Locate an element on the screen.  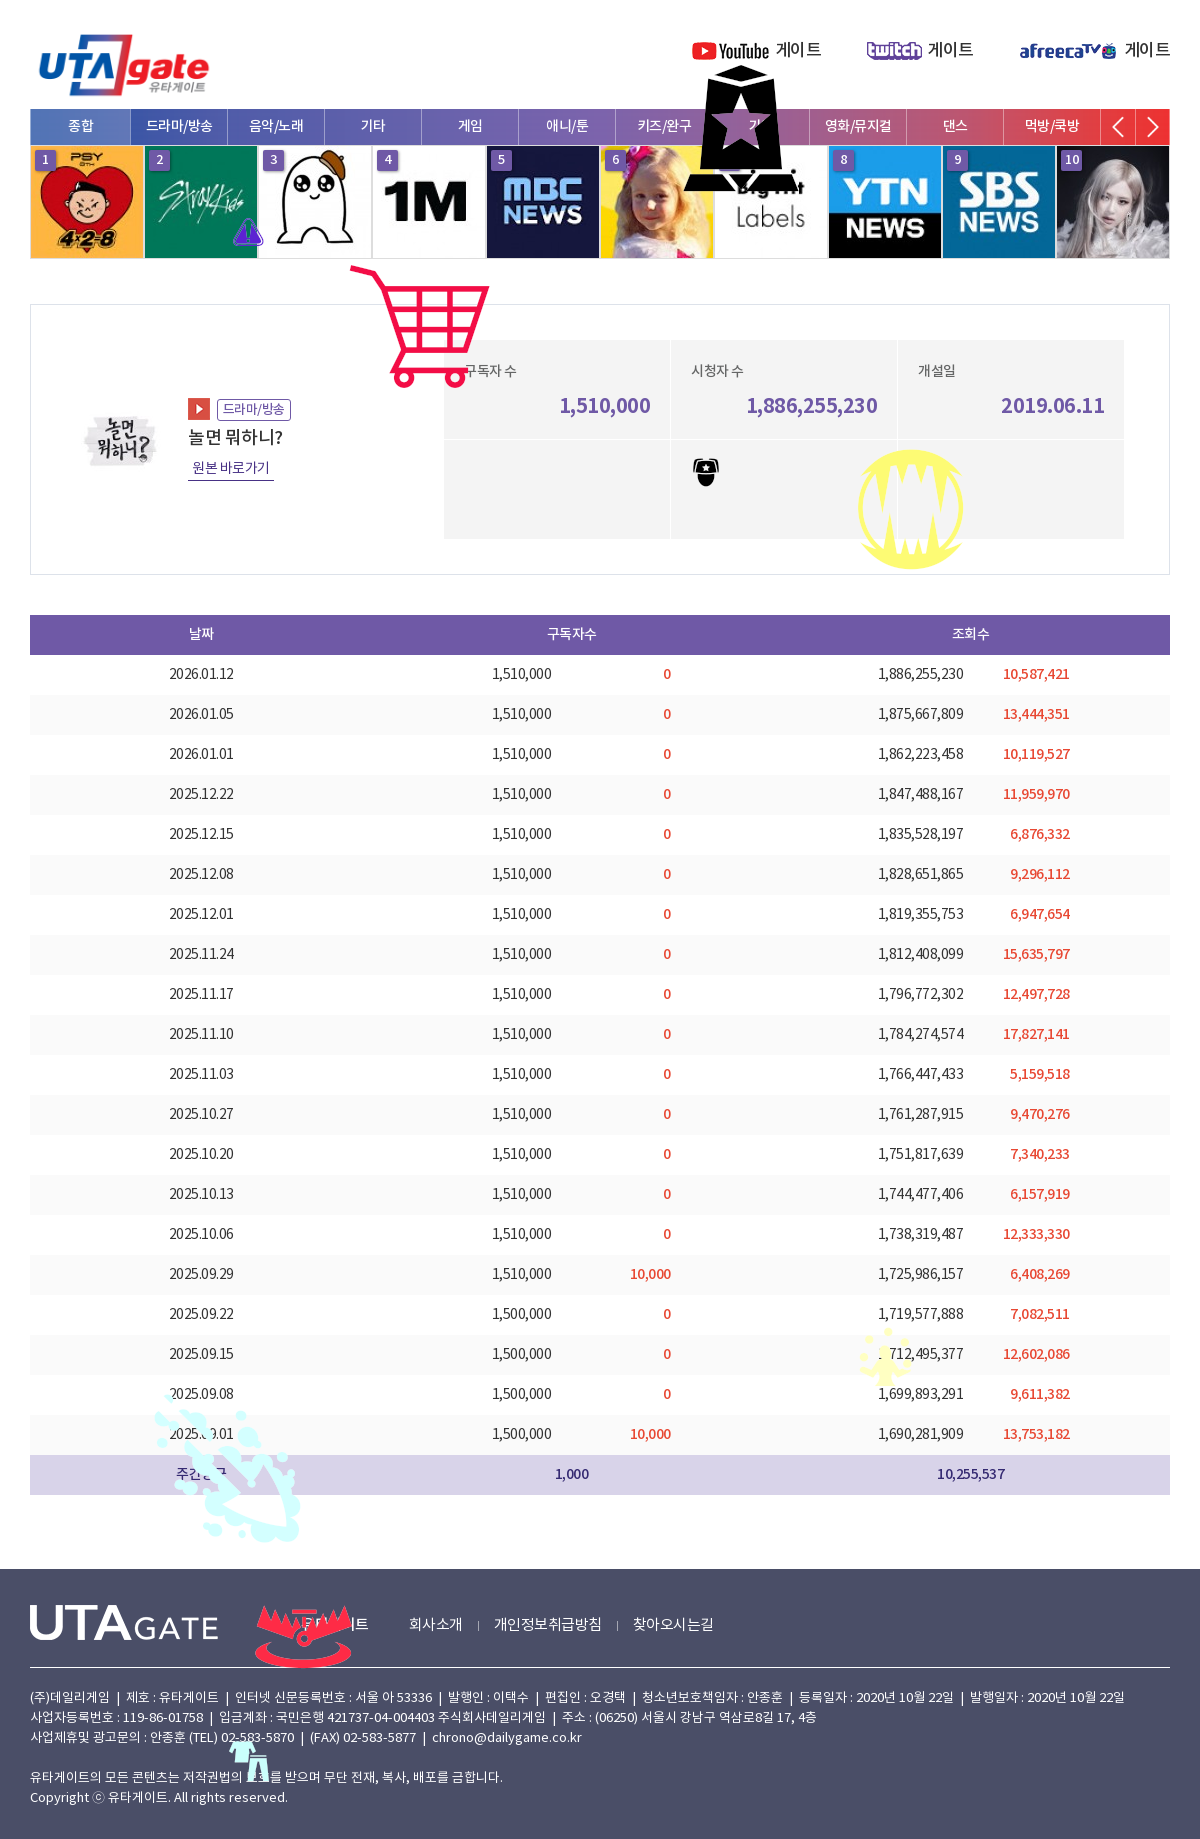
warning or hazard alert indicator is located at coordinates (248, 232).